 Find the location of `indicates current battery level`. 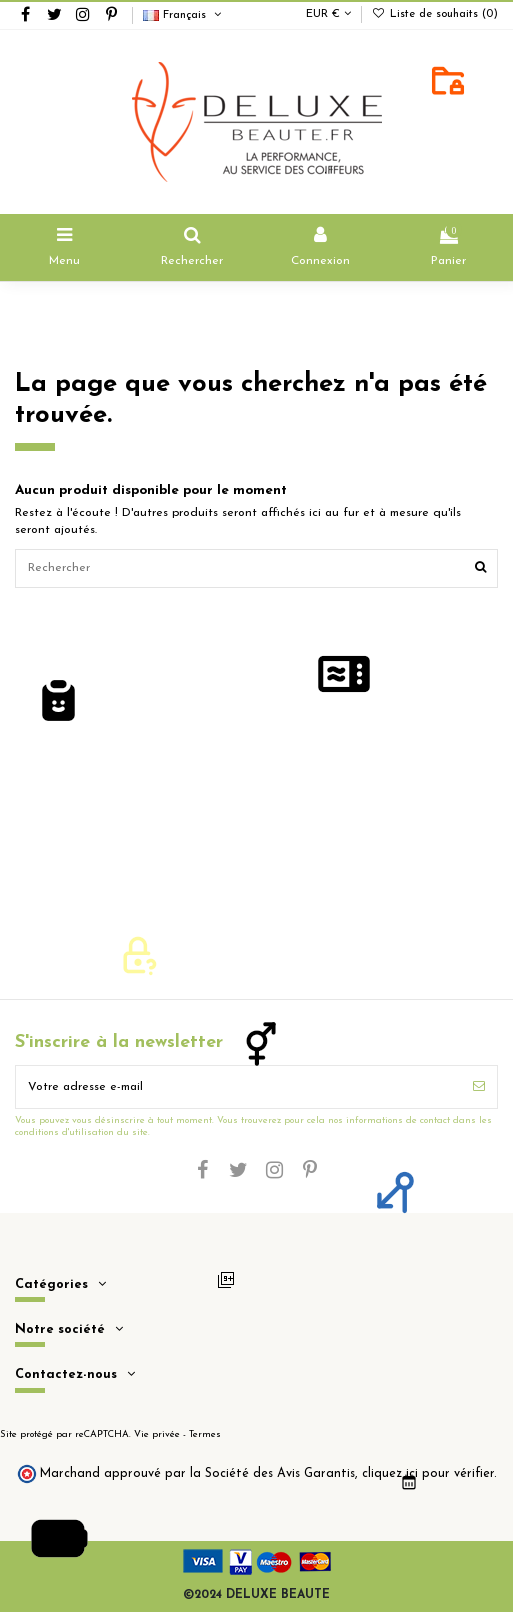

indicates current battery level is located at coordinates (59, 1538).